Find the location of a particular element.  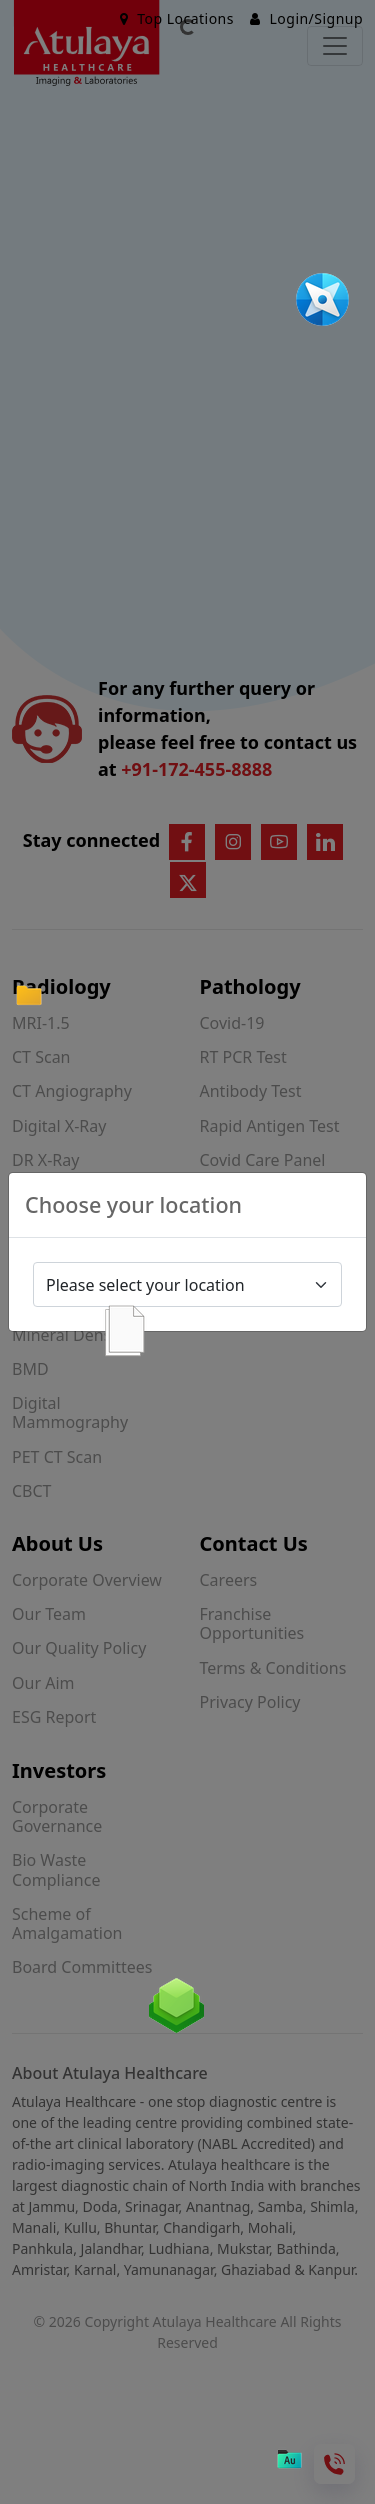

open the visualize app is located at coordinates (176, 2005).